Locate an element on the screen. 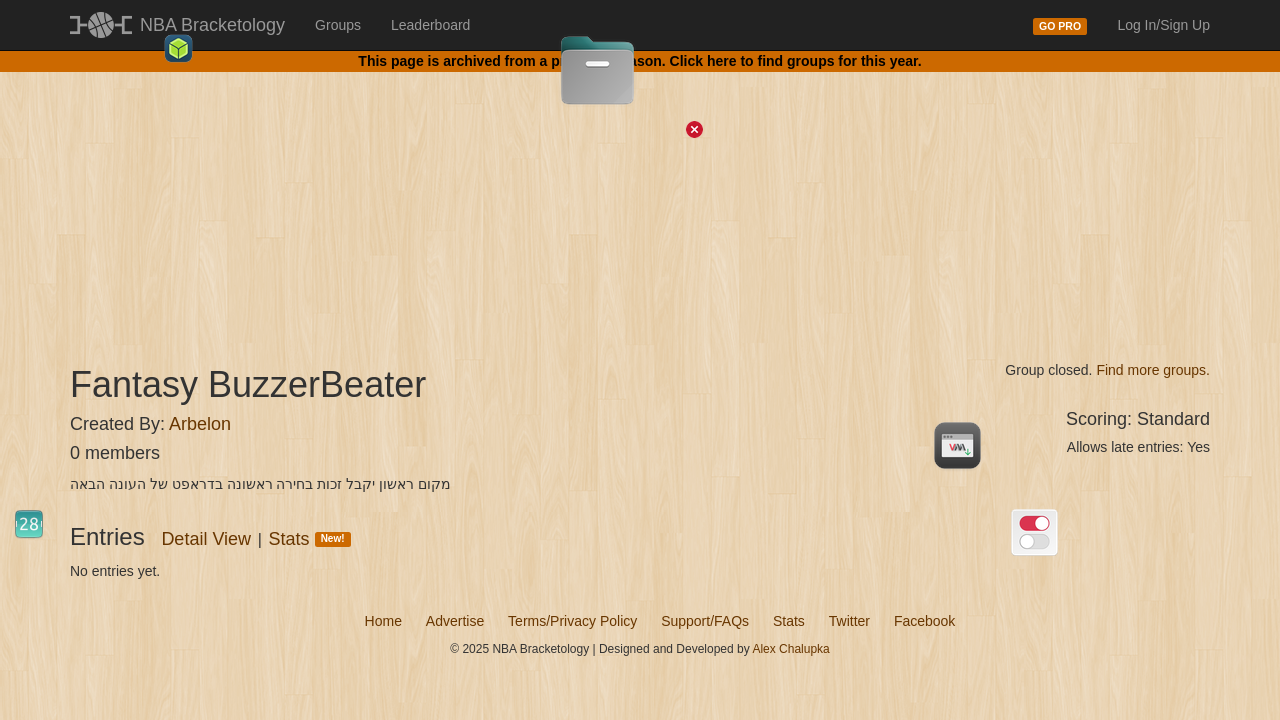 This screenshot has height=720, width=1280. close the current dialog or modal is located at coordinates (694, 129).